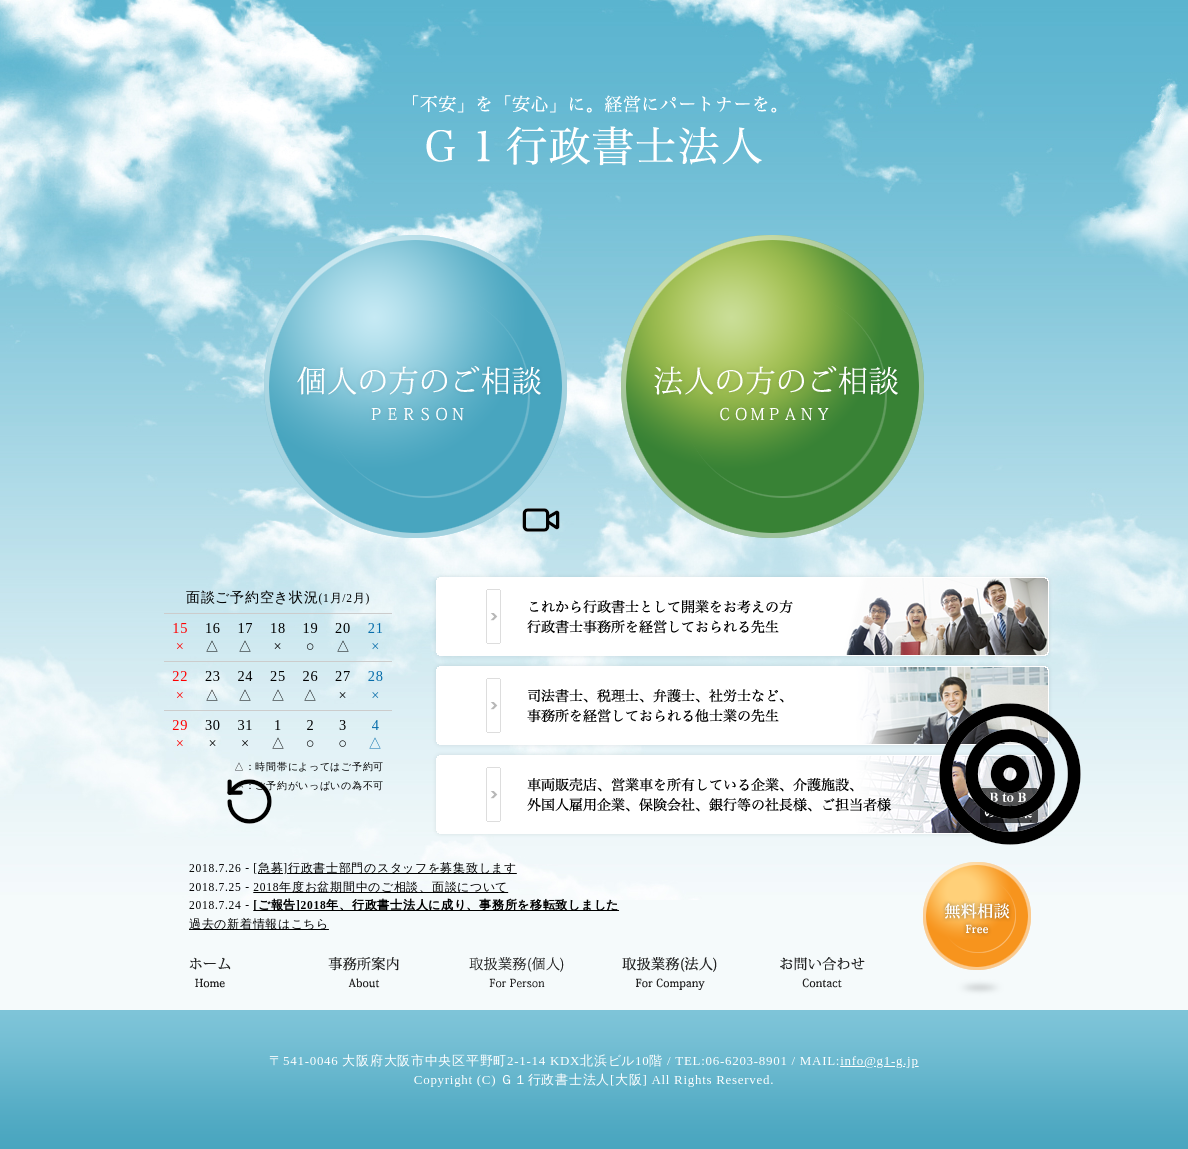  Describe the element at coordinates (541, 520) in the screenshot. I see `start a video call` at that location.